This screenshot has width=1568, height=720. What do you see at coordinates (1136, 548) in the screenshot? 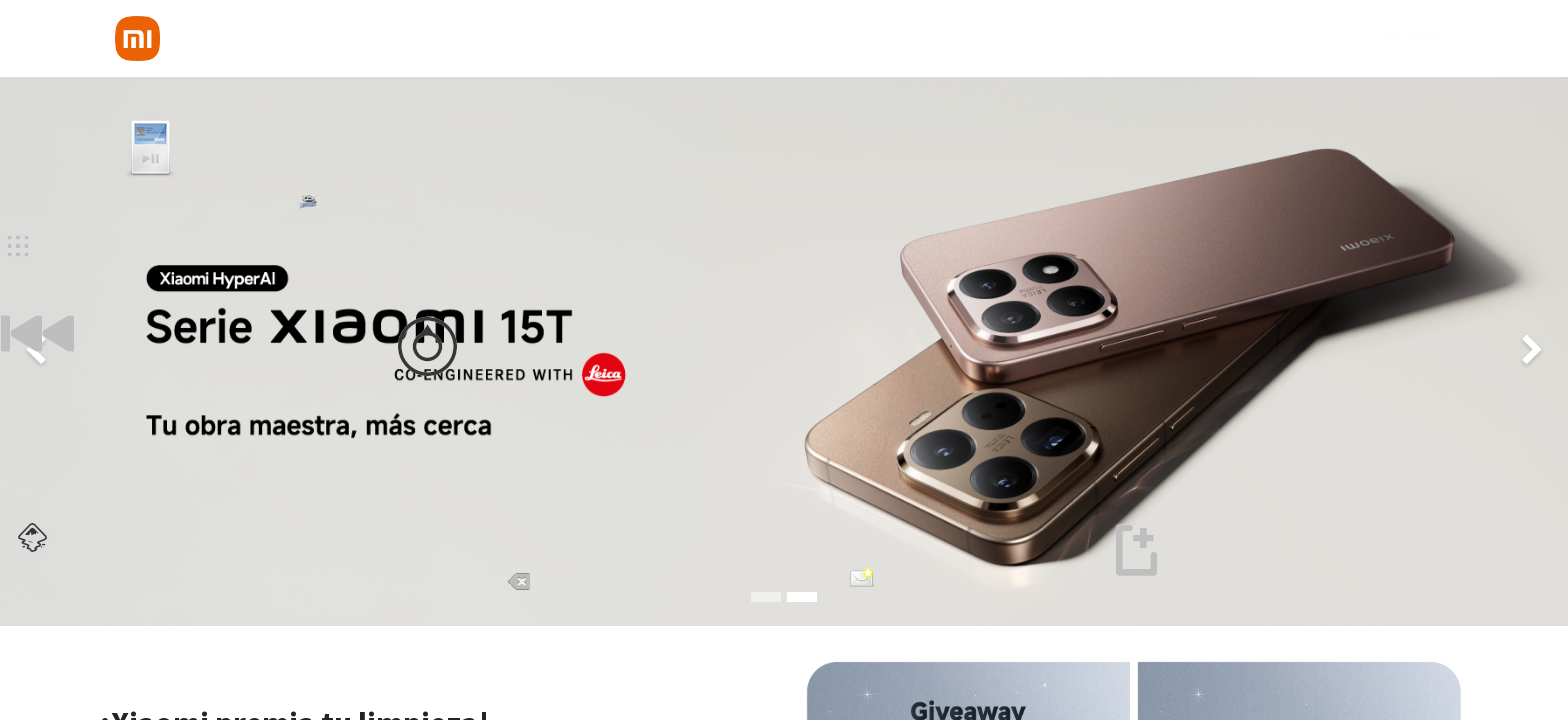
I see `create a new document` at bounding box center [1136, 548].